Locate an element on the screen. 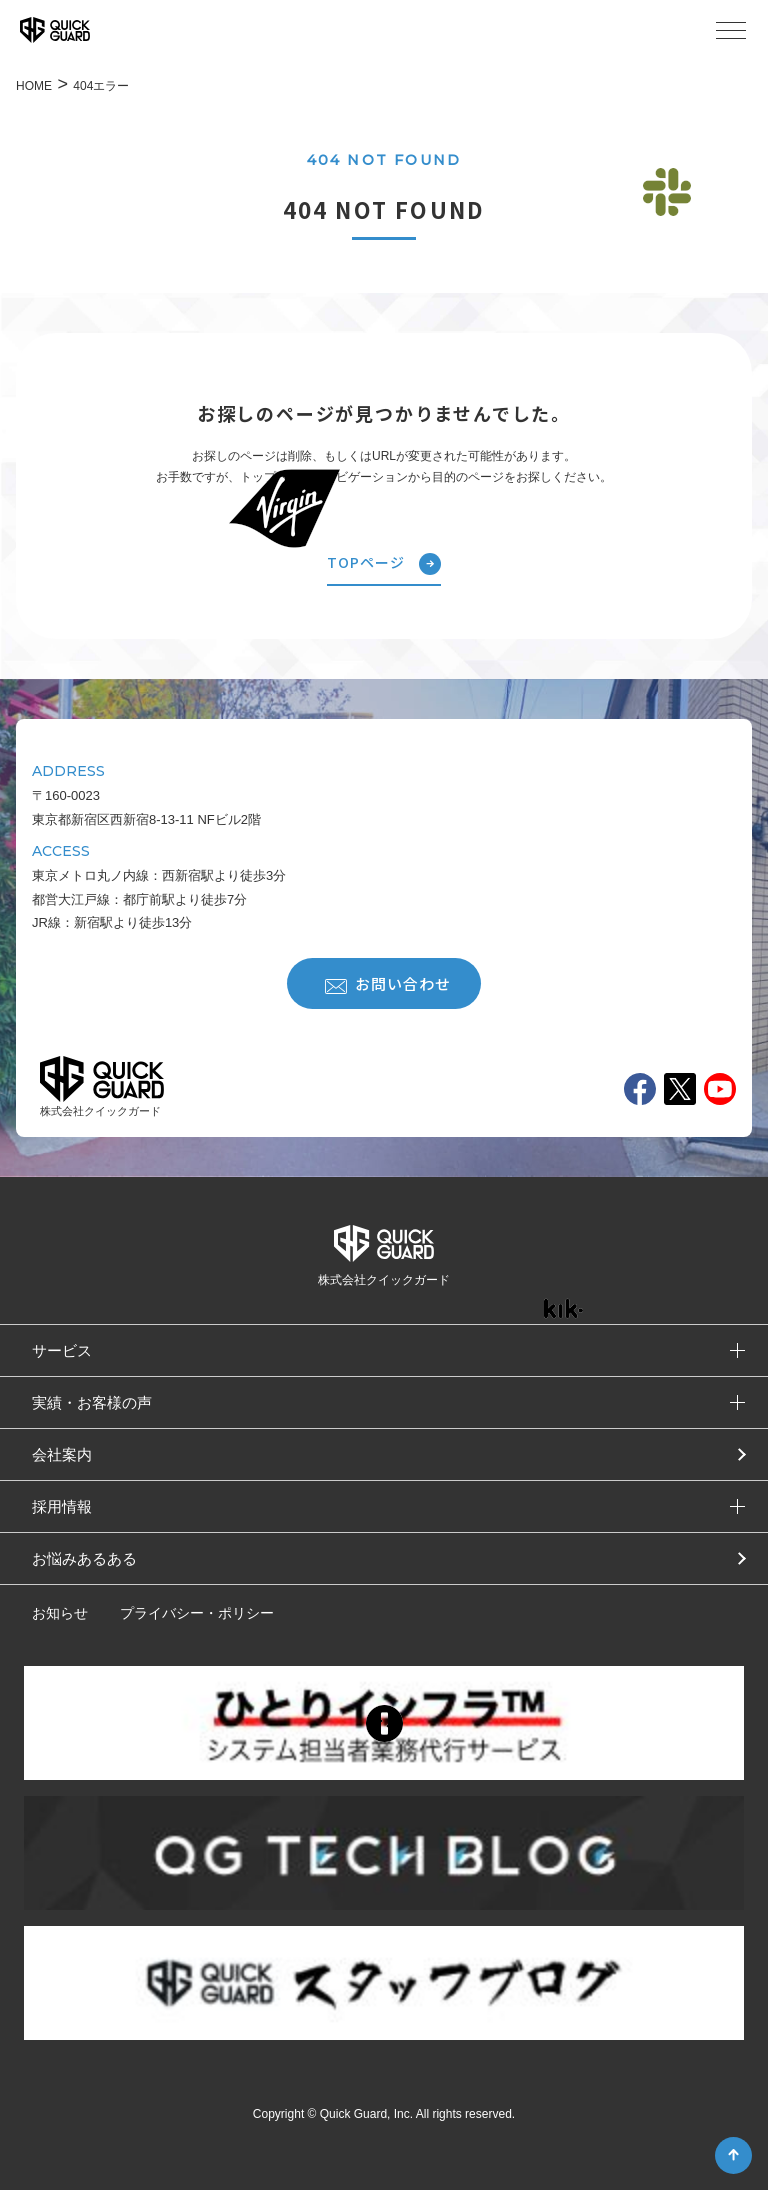 The width and height of the screenshot is (768, 2190). virgin atlantic airline logo is located at coordinates (284, 508).